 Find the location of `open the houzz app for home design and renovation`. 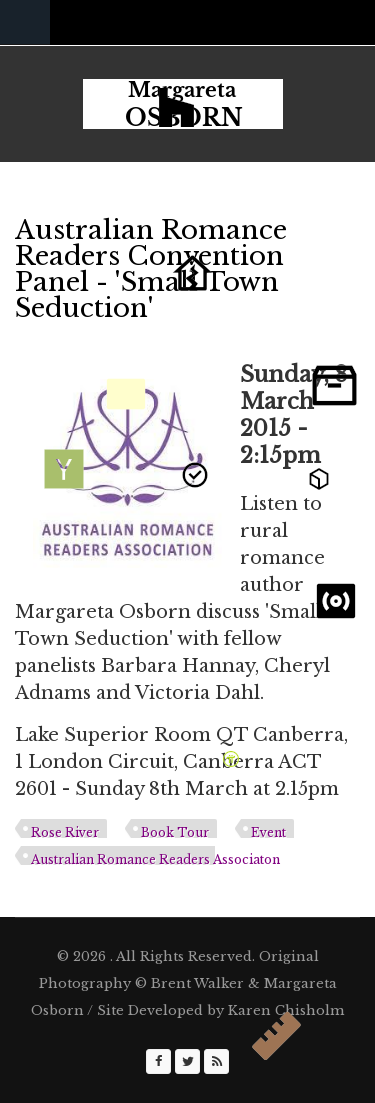

open the houzz app for home design and renovation is located at coordinates (176, 107).